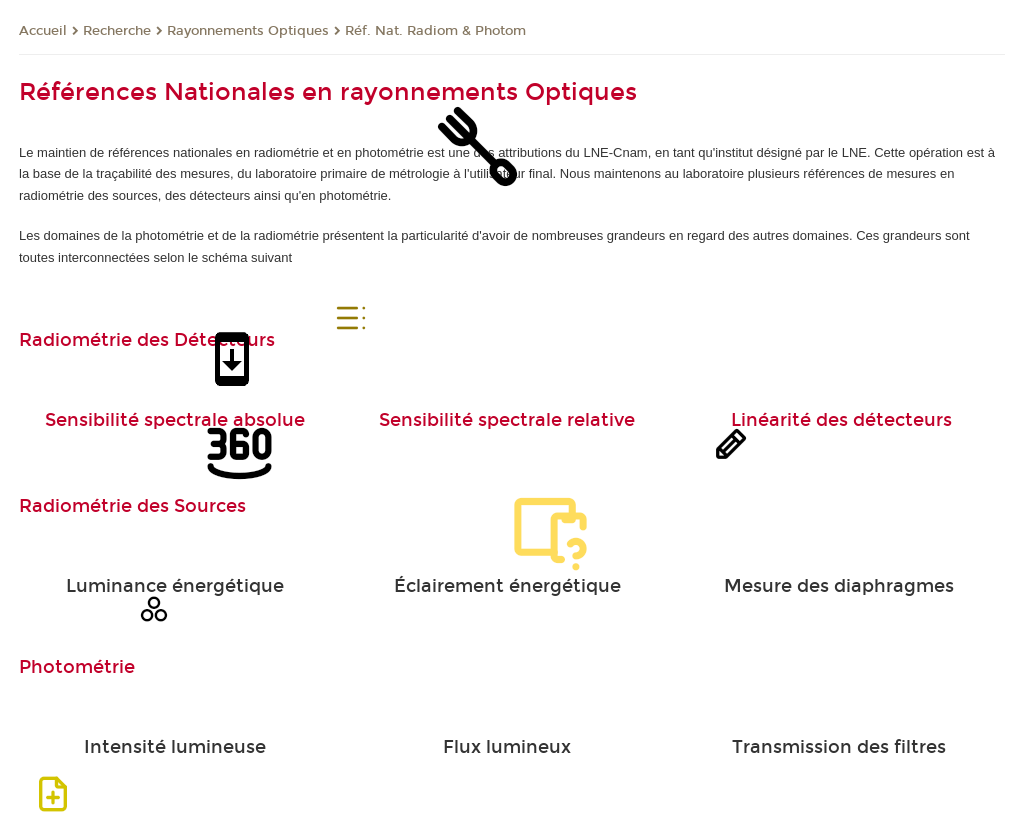 This screenshot has height=827, width=1024. Describe the element at coordinates (239, 453) in the screenshot. I see `view 360-degree panoramic content` at that location.